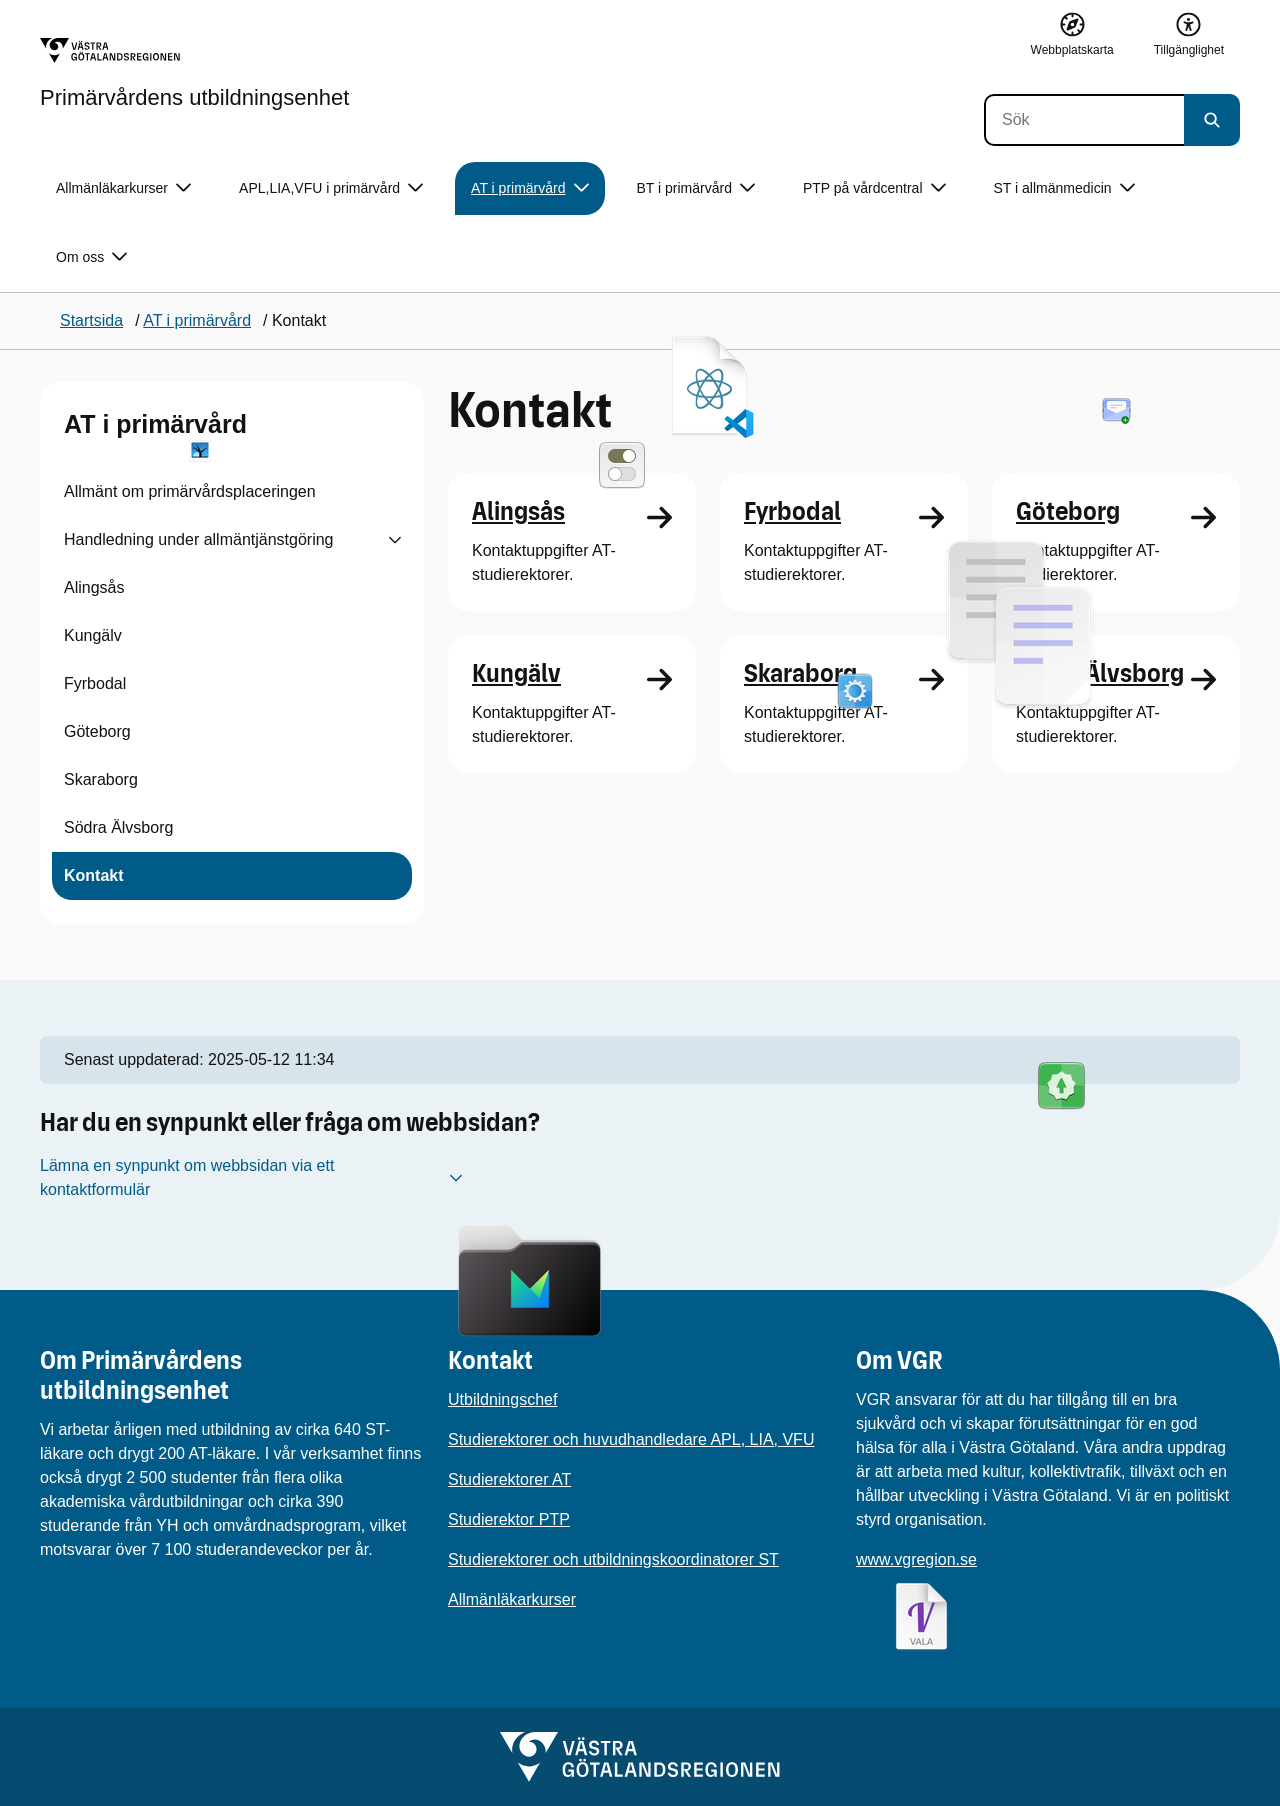 This screenshot has height=1806, width=1280. I want to click on check for operating system updates, so click(1061, 1085).